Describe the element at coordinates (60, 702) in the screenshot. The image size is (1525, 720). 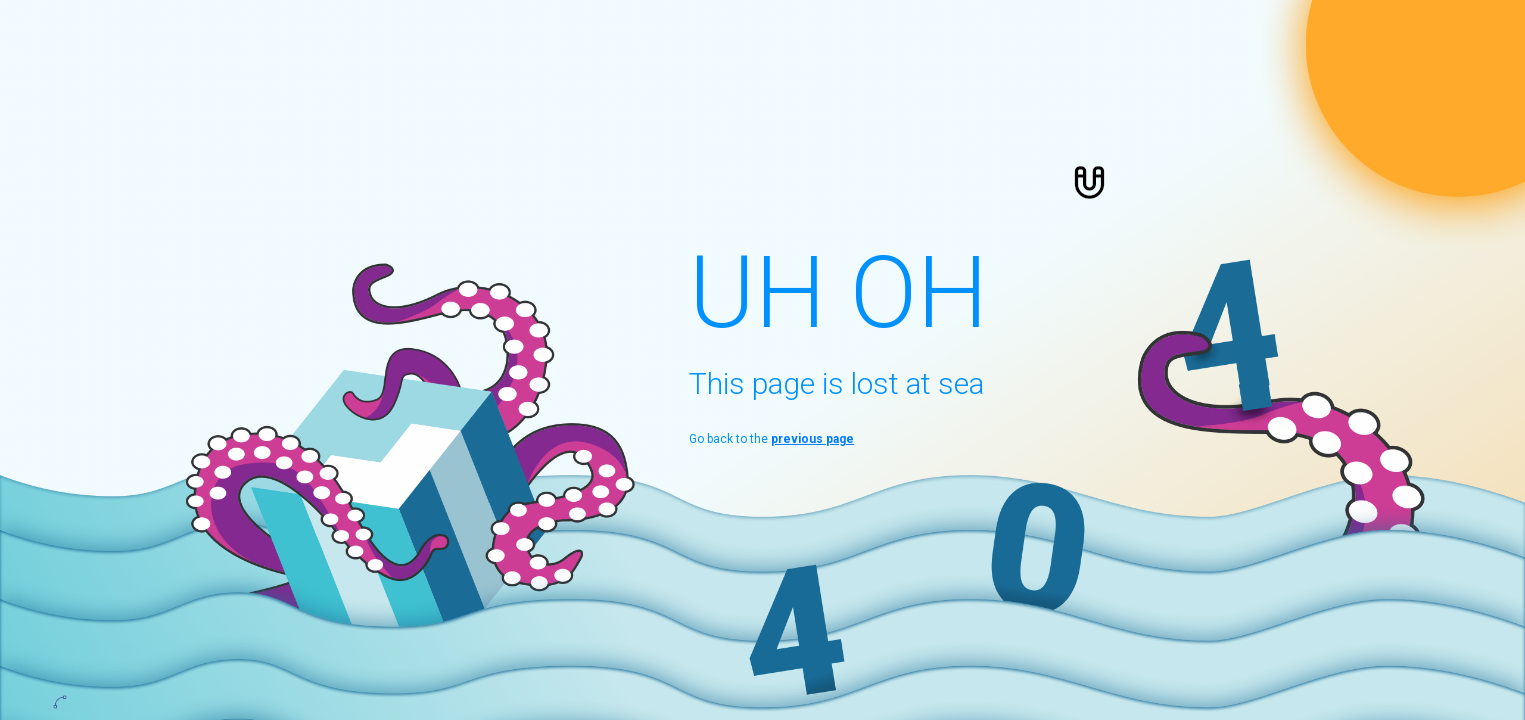
I see `edit vector path curve handles` at that location.